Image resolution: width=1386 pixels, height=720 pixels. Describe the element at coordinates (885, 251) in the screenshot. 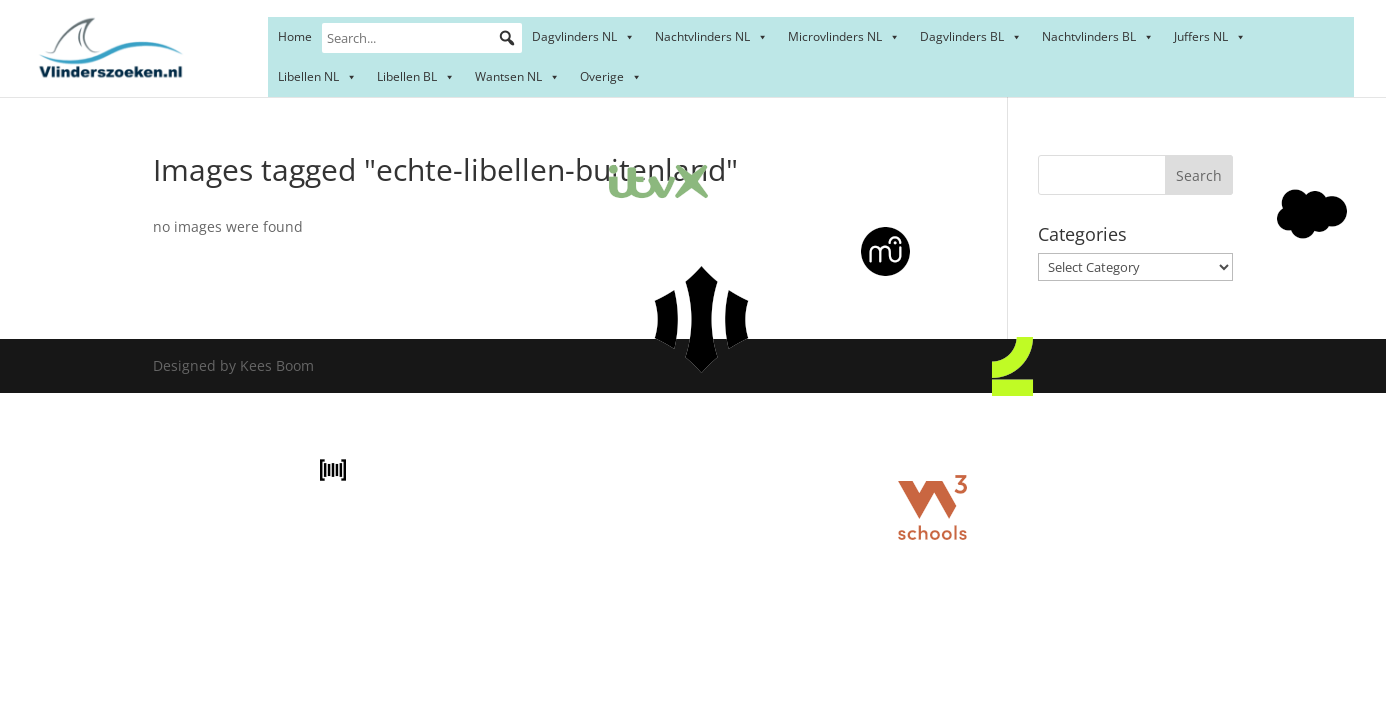

I see `open MuseScore music notation app` at that location.